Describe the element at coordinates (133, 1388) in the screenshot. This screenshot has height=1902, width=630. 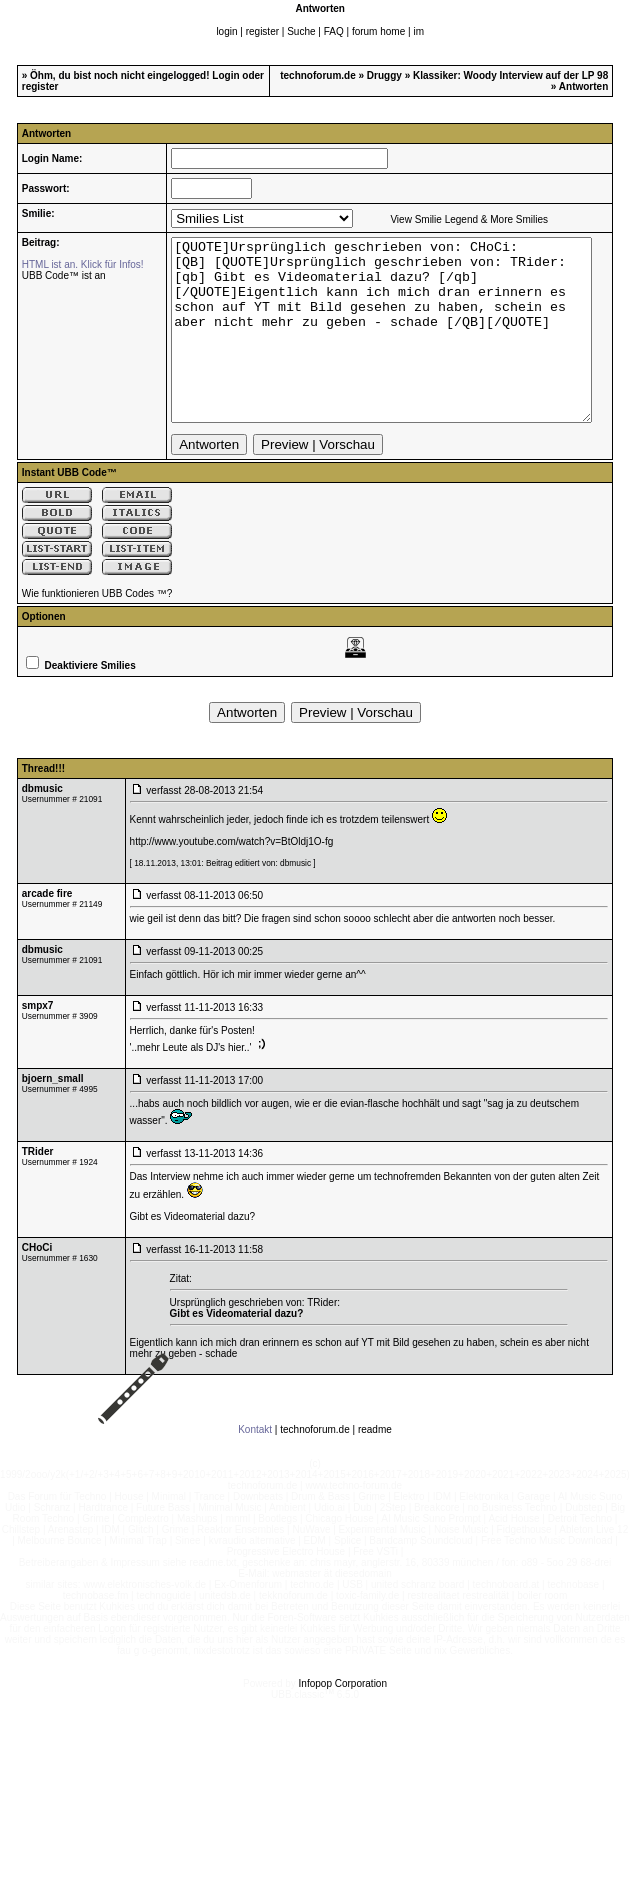
I see `access music or audio player` at that location.